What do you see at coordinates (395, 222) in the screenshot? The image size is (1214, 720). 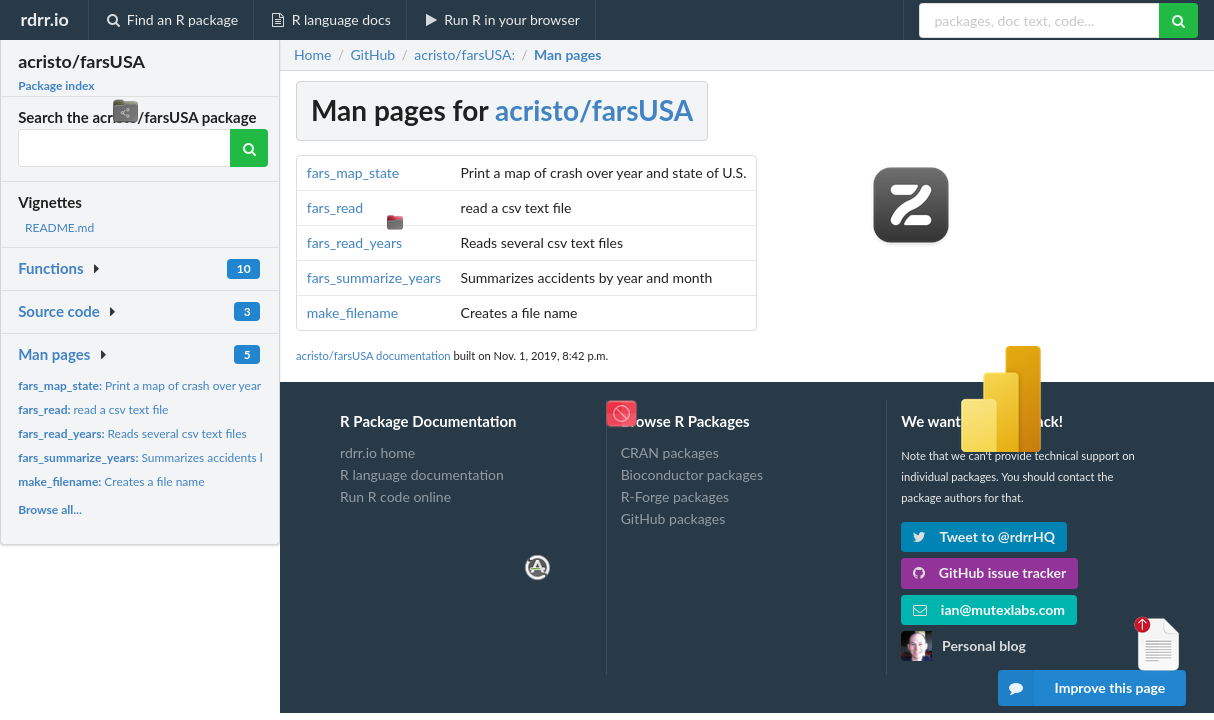 I see `drop files here to move them into this folder` at bounding box center [395, 222].